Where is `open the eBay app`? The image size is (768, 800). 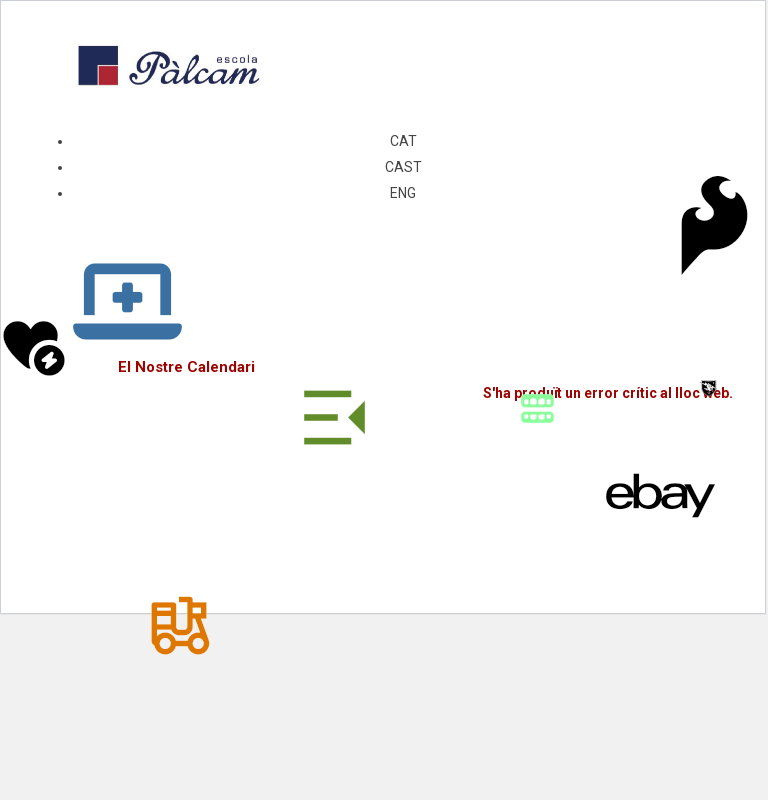 open the eBay app is located at coordinates (660, 495).